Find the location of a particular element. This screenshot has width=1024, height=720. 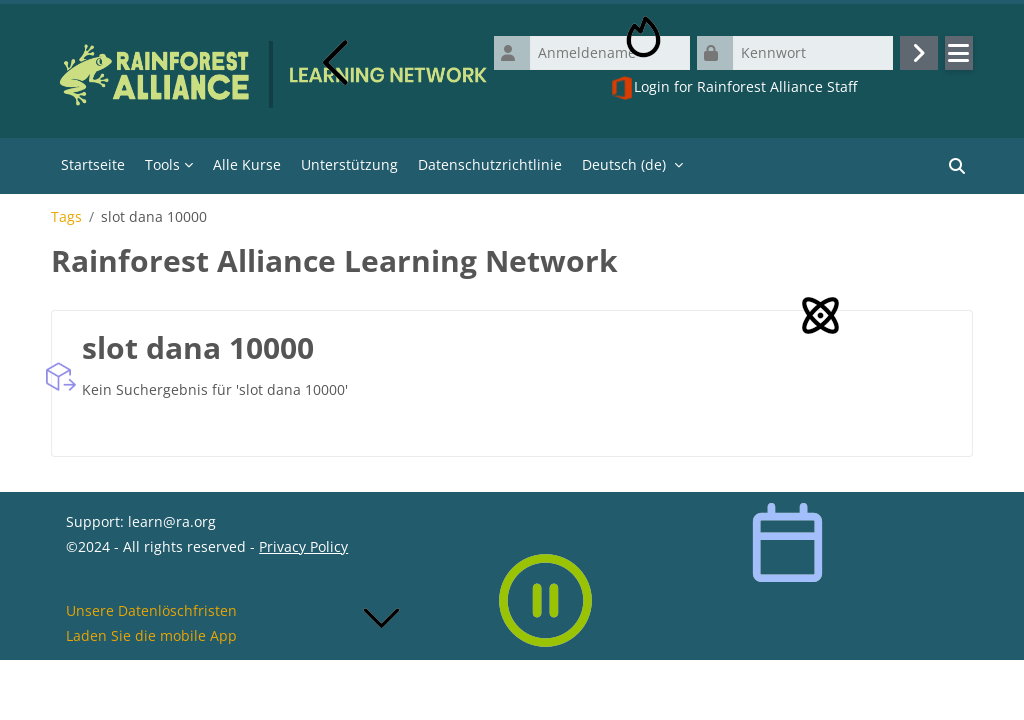

access science or chemistry features is located at coordinates (820, 315).